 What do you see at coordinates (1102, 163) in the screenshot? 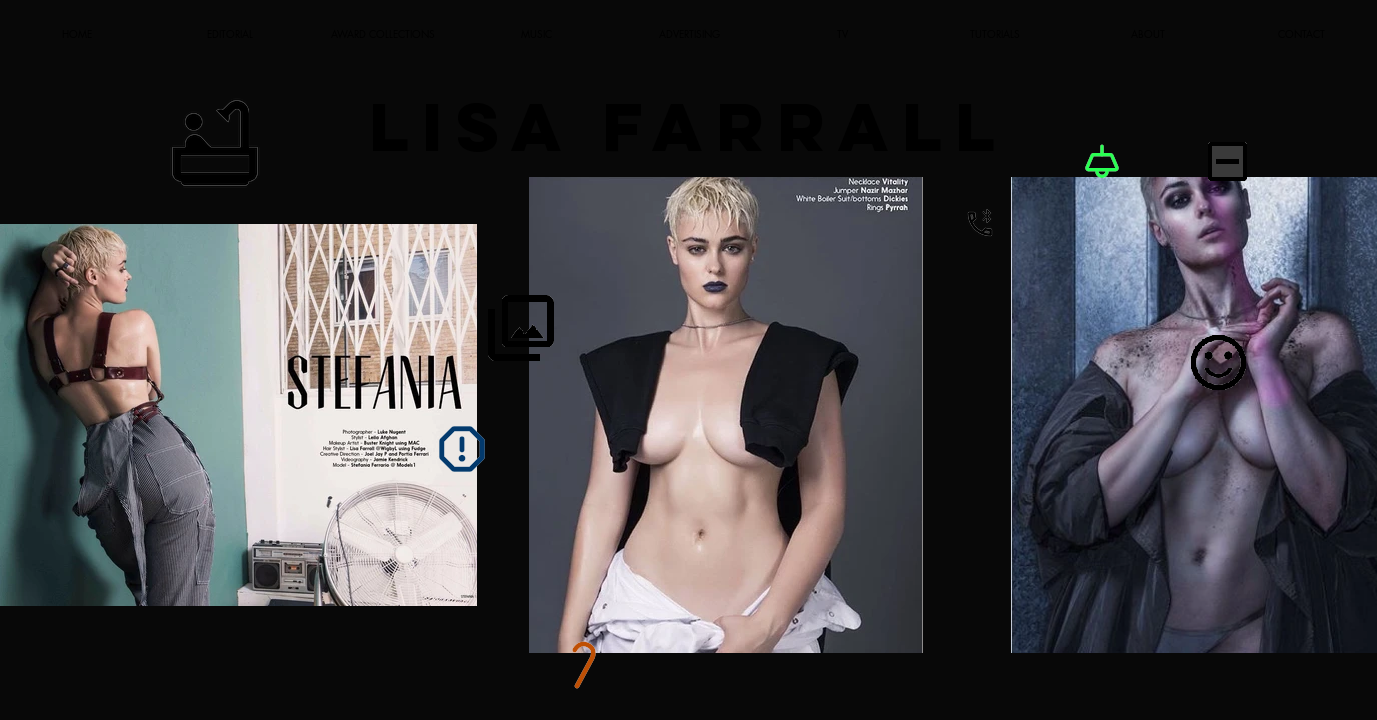
I see `toggle ceiling light on or off` at bounding box center [1102, 163].